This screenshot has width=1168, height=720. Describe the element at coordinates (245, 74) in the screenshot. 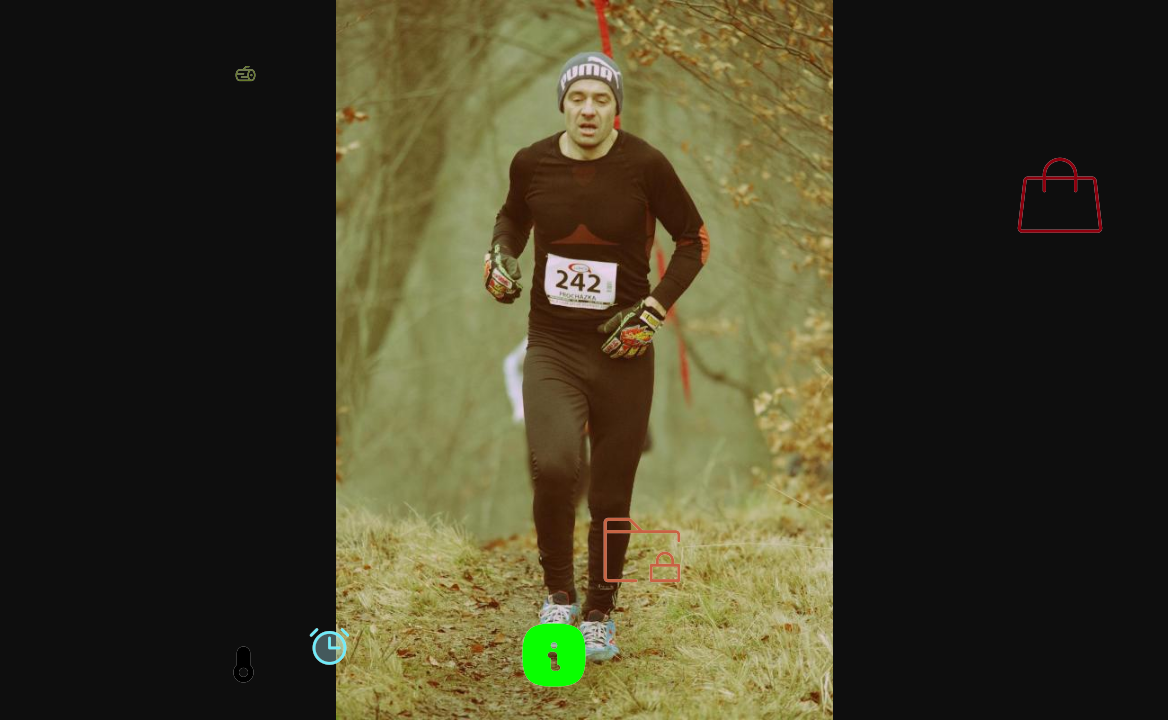

I see `view activity log or history` at that location.